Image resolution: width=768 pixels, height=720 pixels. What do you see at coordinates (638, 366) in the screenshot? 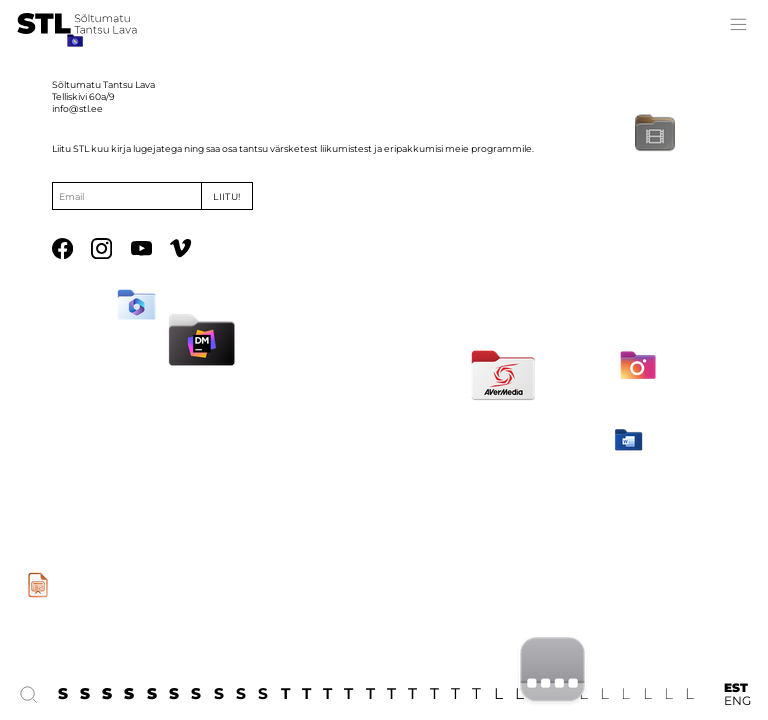
I see `open instagram media folder` at bounding box center [638, 366].